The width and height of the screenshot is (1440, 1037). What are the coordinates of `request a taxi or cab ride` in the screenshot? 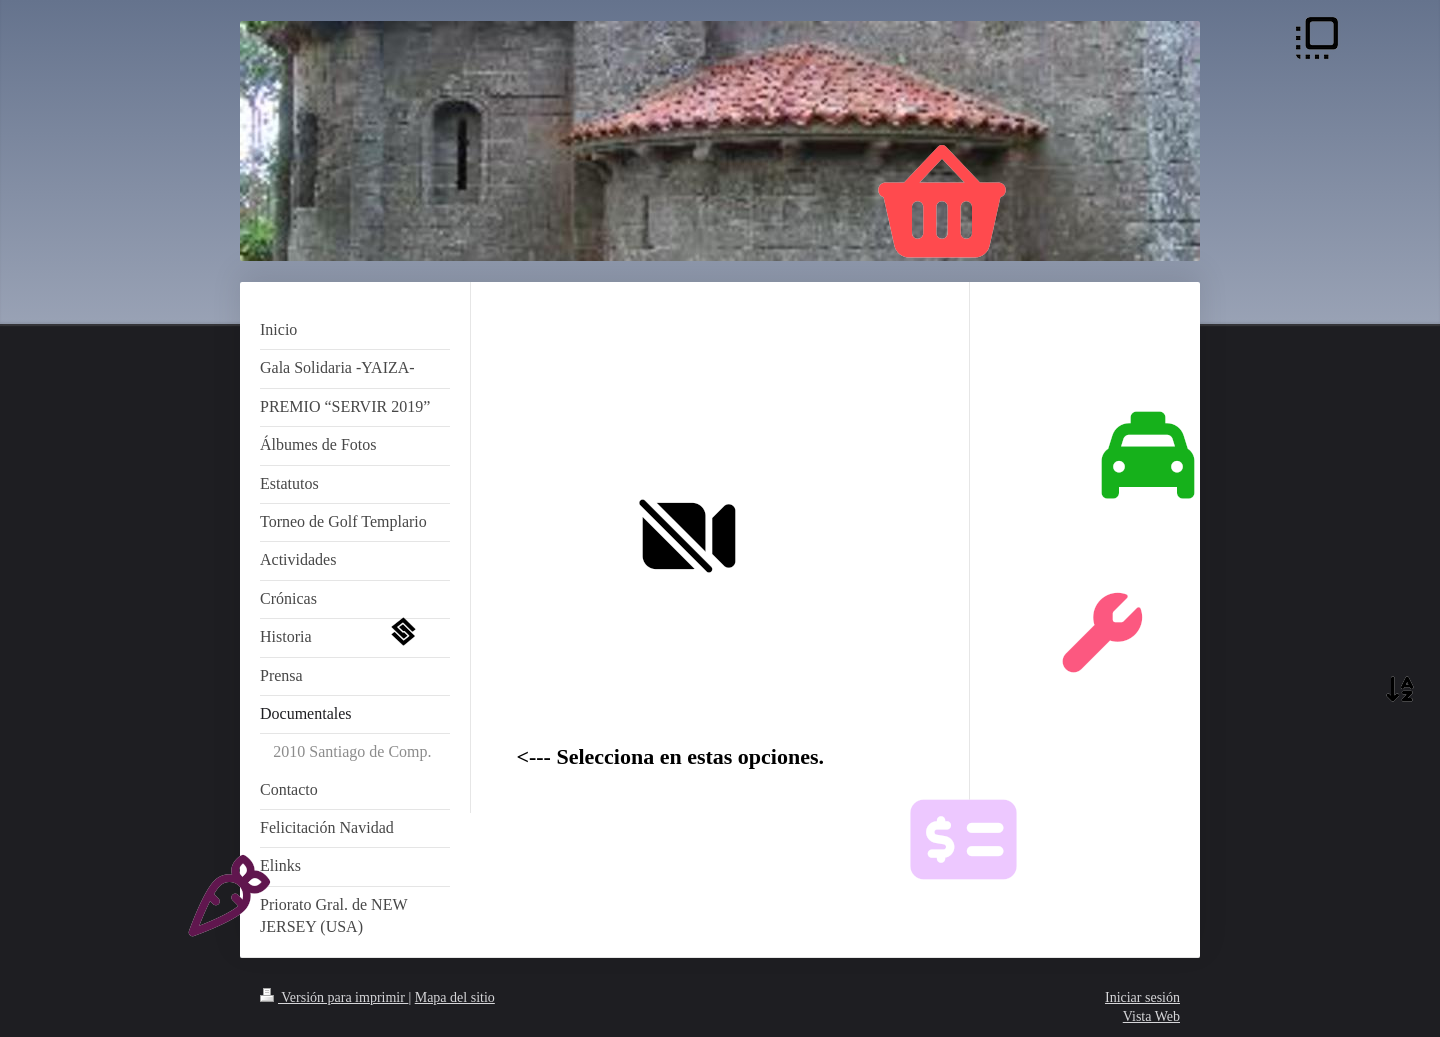 It's located at (1148, 458).